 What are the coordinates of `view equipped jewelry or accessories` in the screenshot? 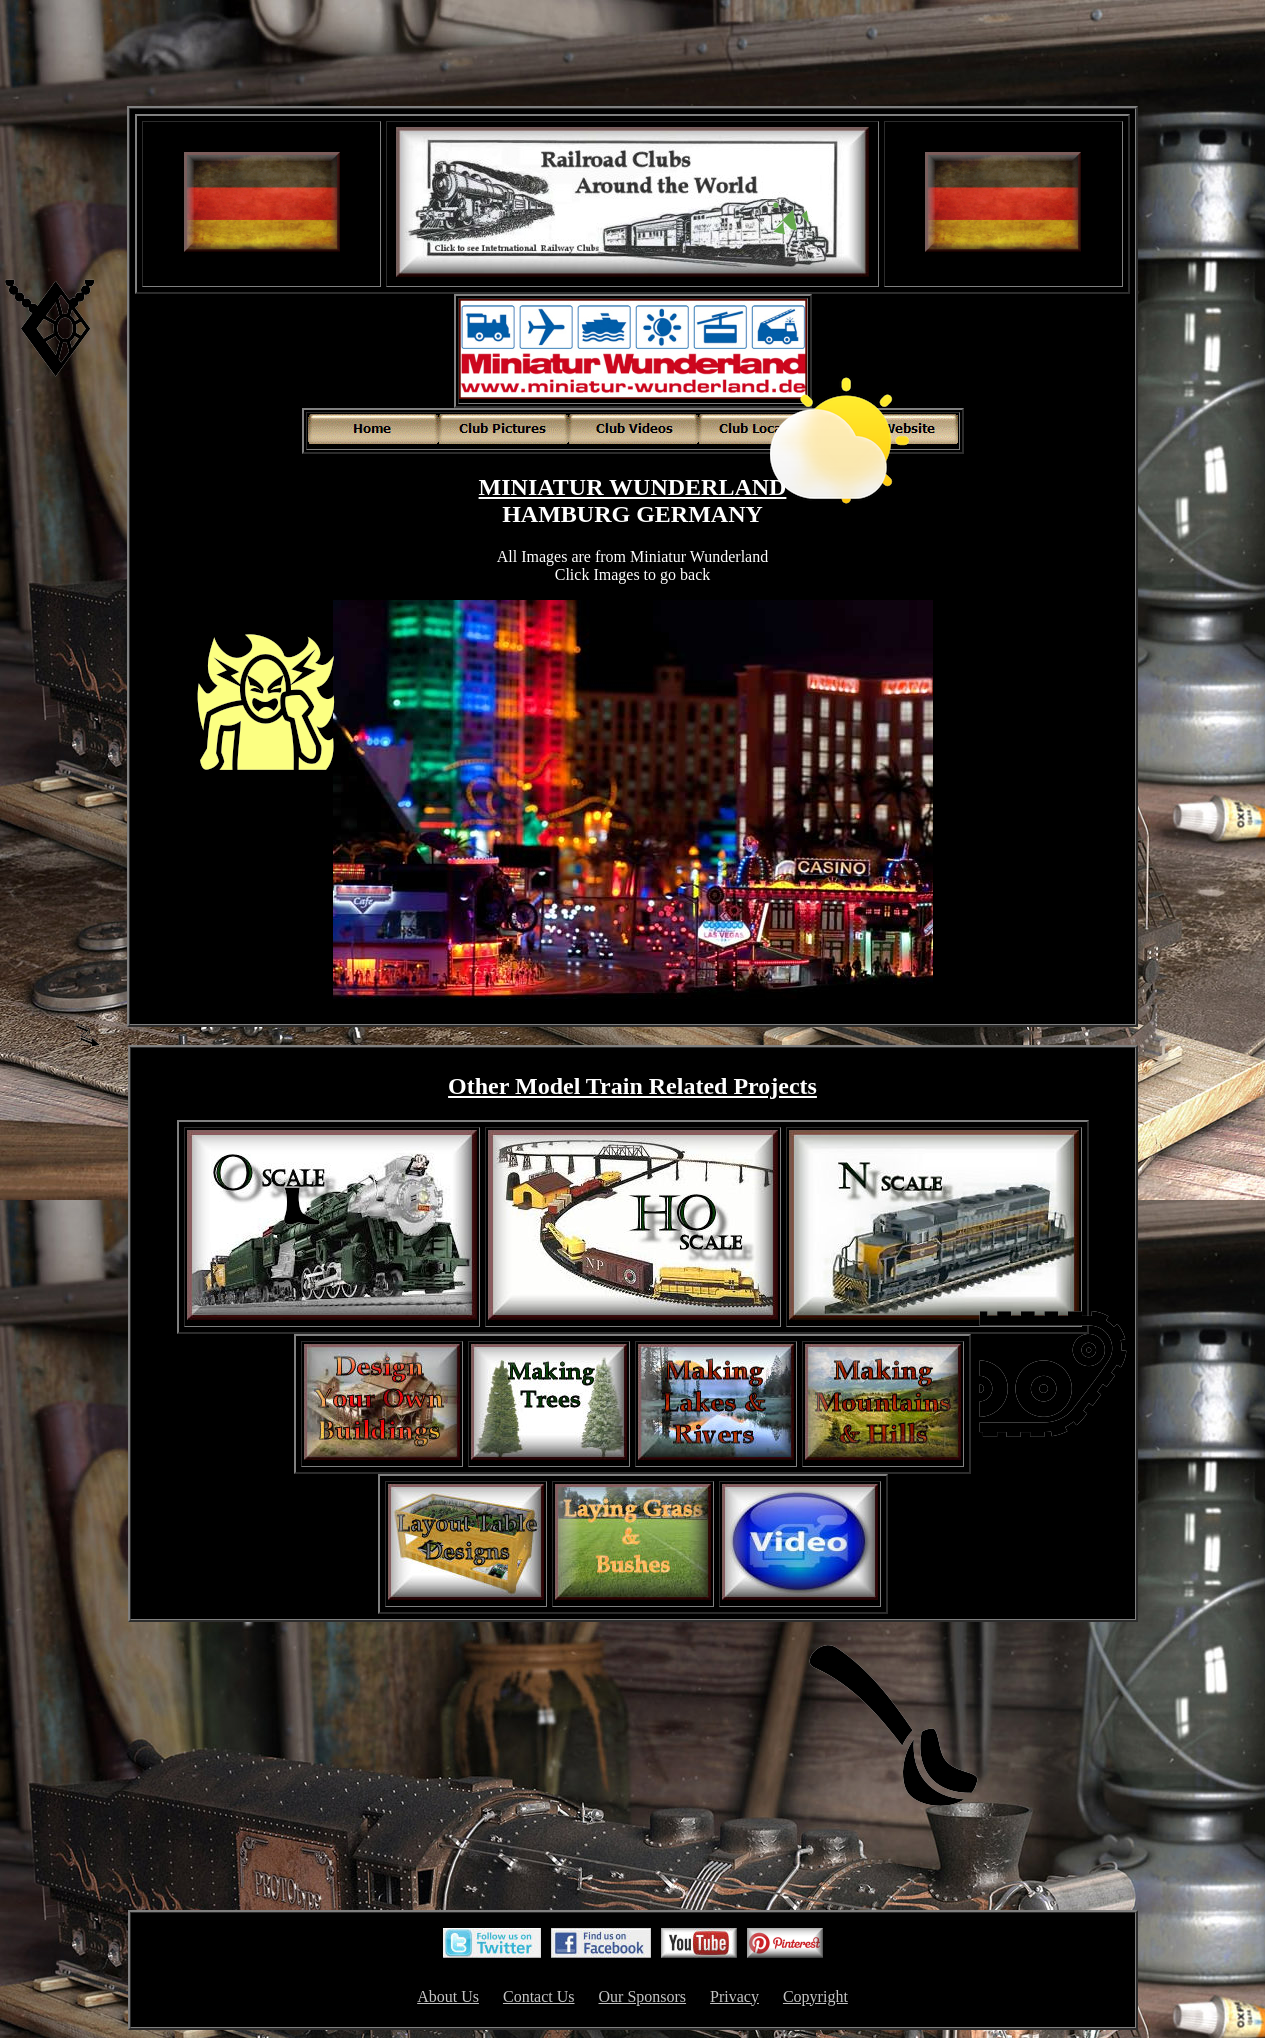 It's located at (52, 328).